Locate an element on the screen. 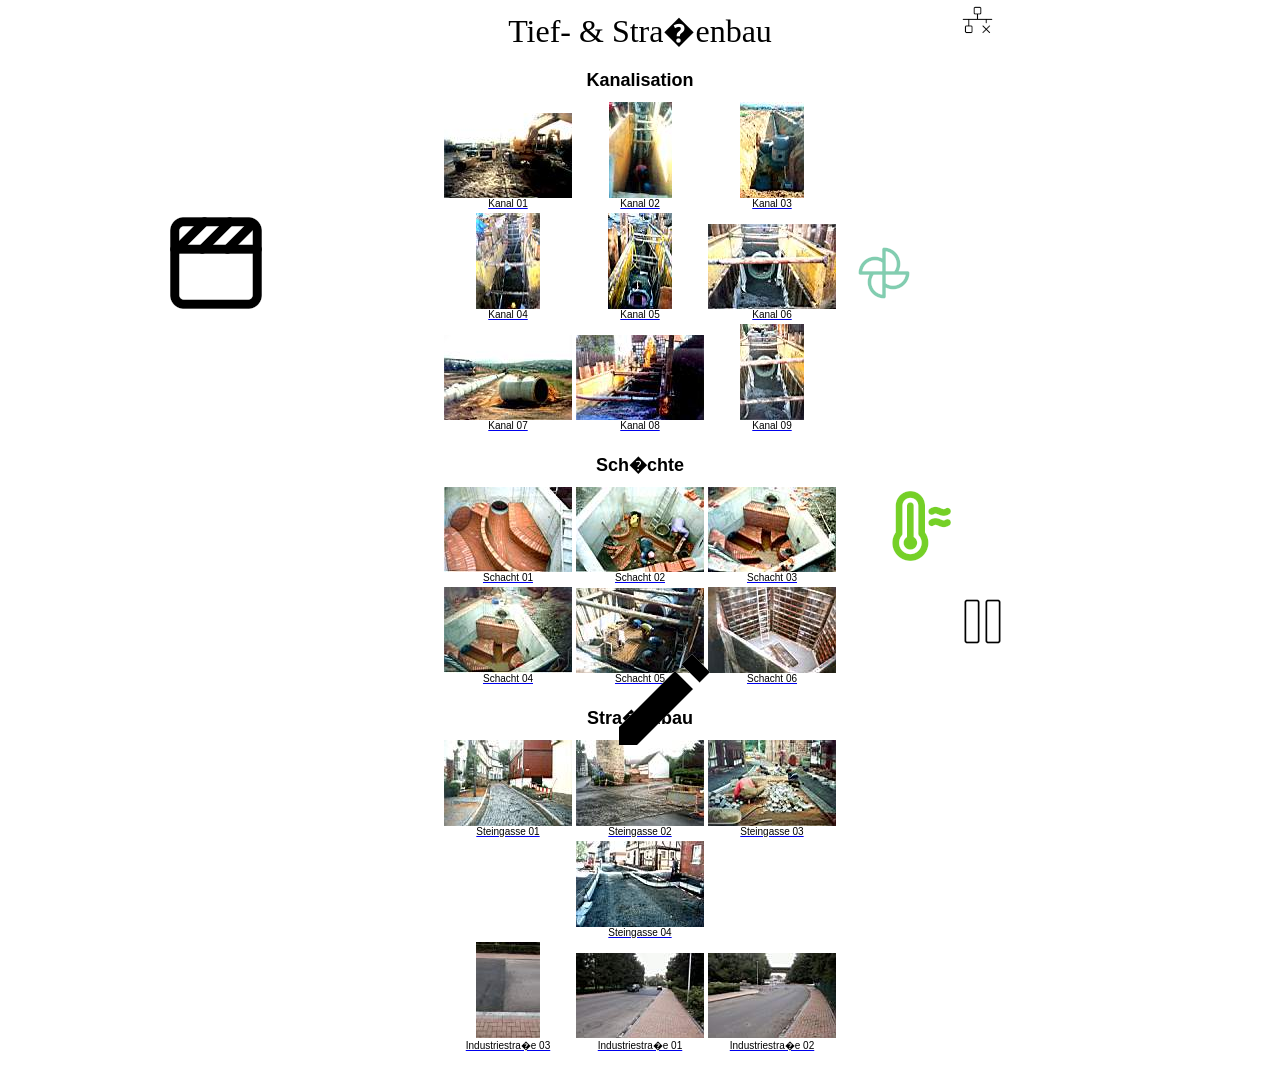 Image resolution: width=1280 pixels, height=1078 pixels. switch to column view layout is located at coordinates (982, 621).